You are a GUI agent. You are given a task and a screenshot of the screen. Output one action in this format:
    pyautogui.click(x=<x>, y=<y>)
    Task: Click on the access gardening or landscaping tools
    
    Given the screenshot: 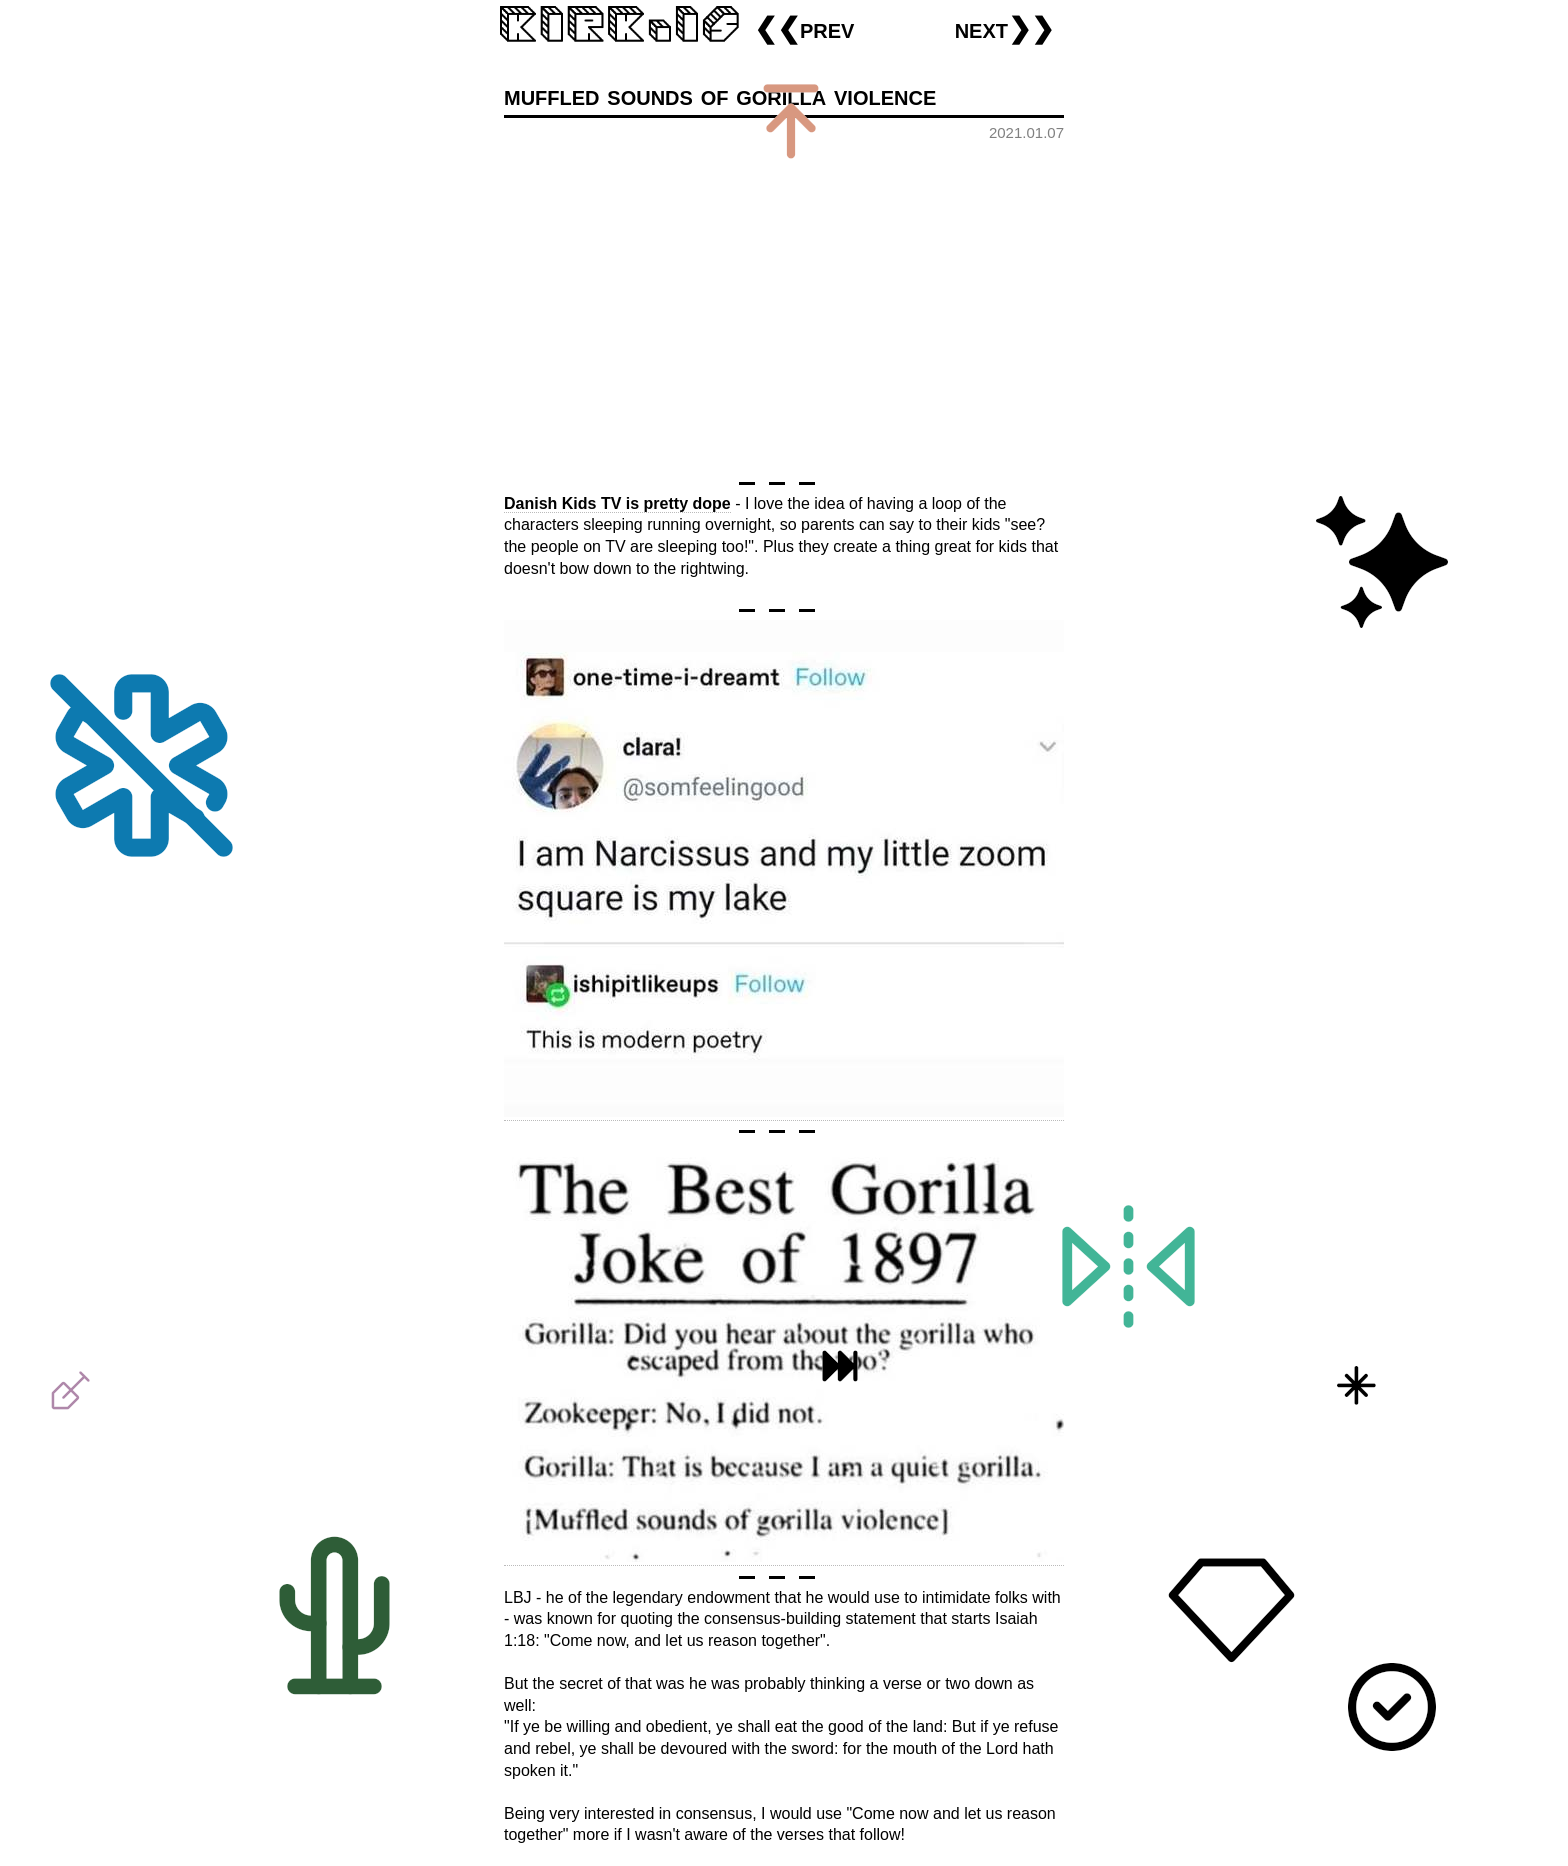 What is the action you would take?
    pyautogui.click(x=70, y=1391)
    